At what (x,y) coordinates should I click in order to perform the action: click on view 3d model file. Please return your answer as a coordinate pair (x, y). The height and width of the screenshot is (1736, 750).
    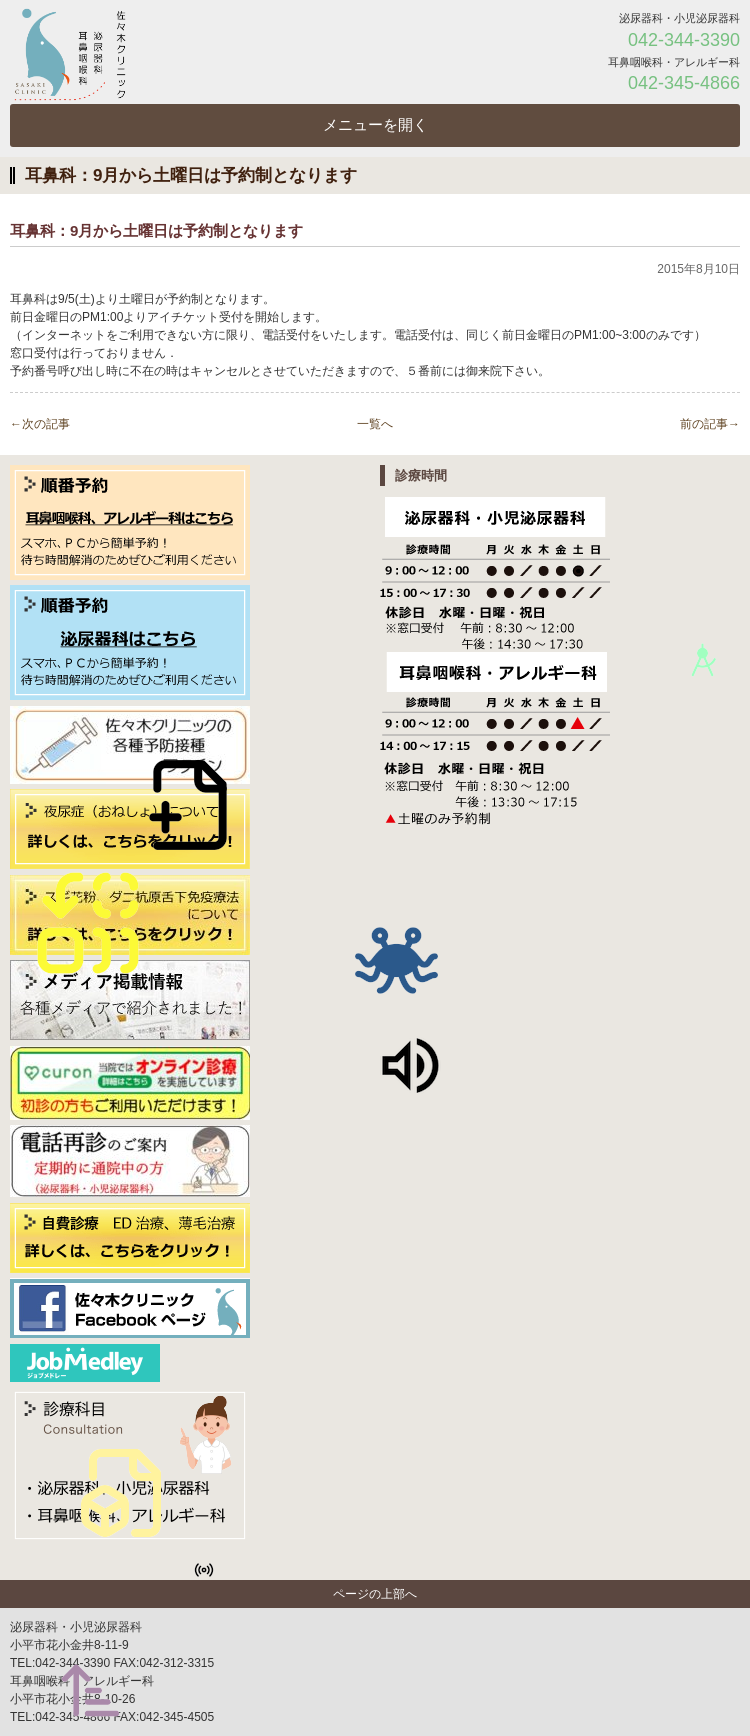
    Looking at the image, I should click on (125, 1493).